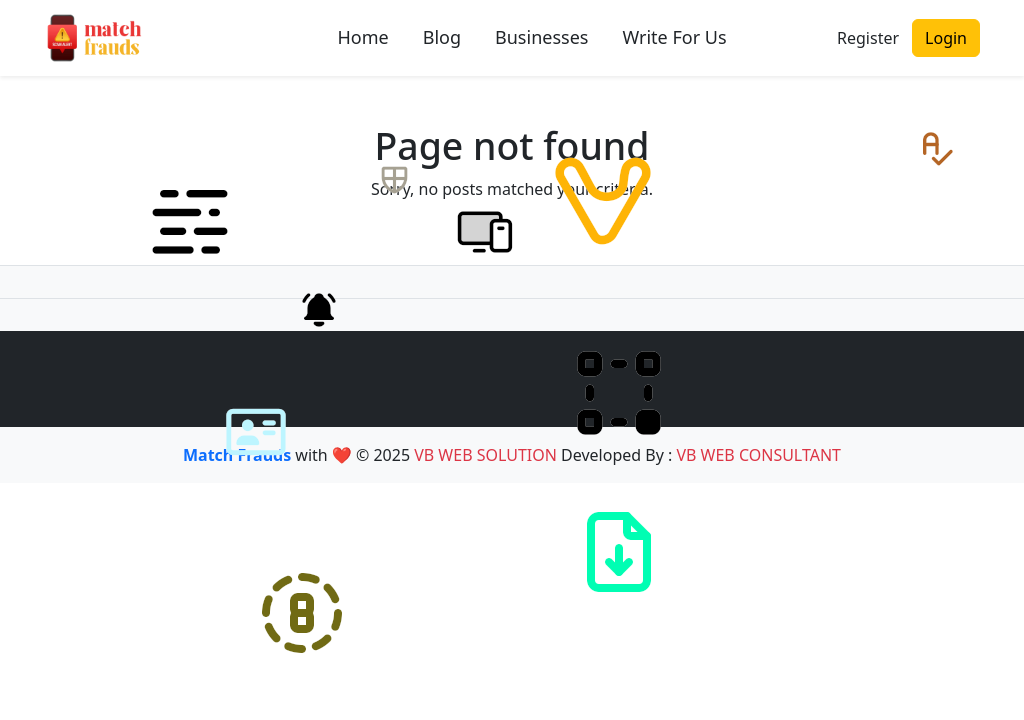 This screenshot has width=1024, height=720. Describe the element at coordinates (256, 432) in the screenshot. I see `view contact details` at that location.